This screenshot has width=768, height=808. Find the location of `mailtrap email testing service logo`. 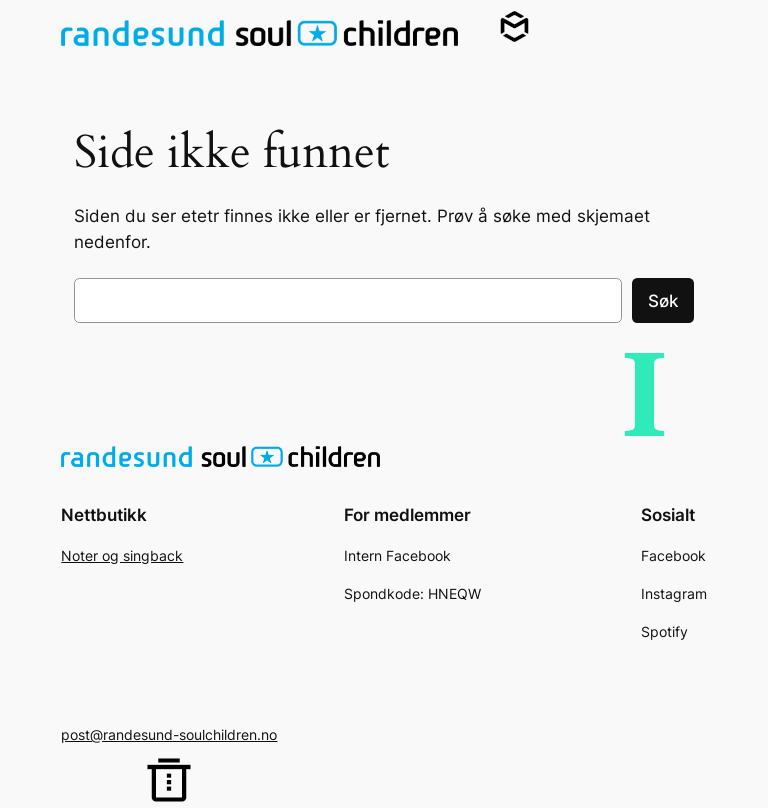

mailtrap email testing service logo is located at coordinates (514, 26).